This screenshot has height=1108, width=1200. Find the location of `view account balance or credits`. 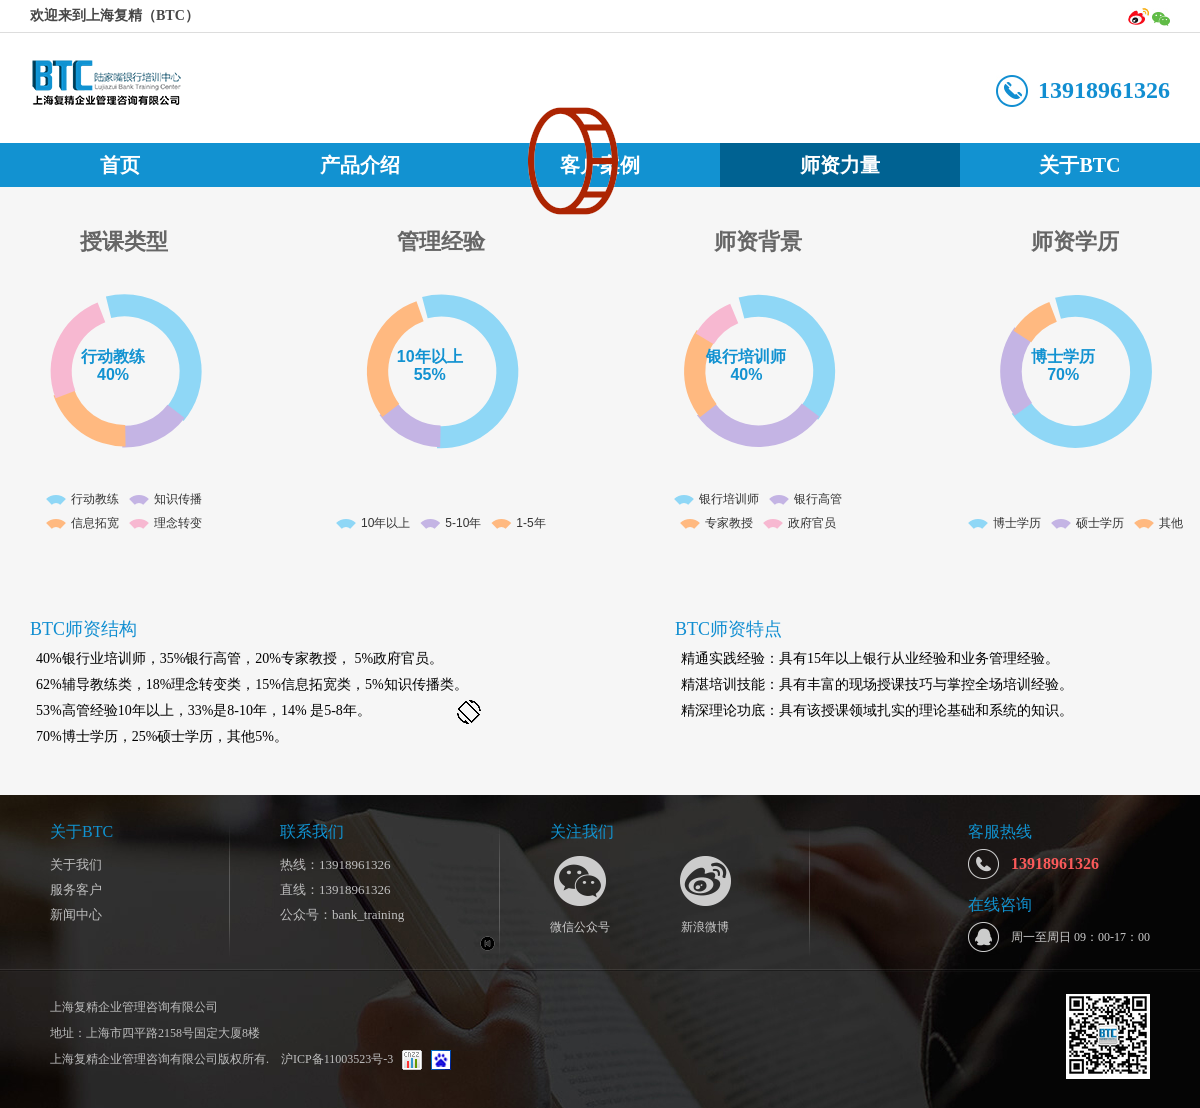

view account balance or credits is located at coordinates (573, 161).